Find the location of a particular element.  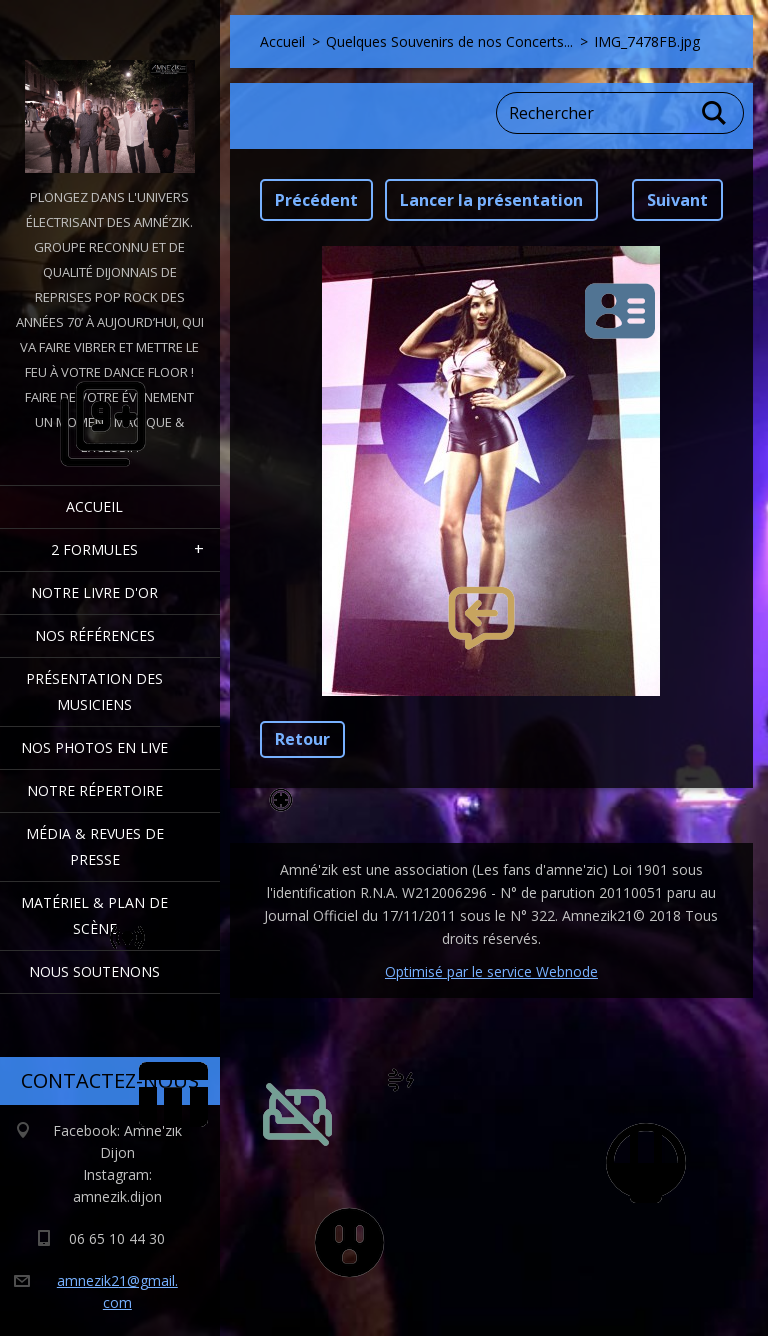

browse asian or rice-based cuisine options is located at coordinates (646, 1163).